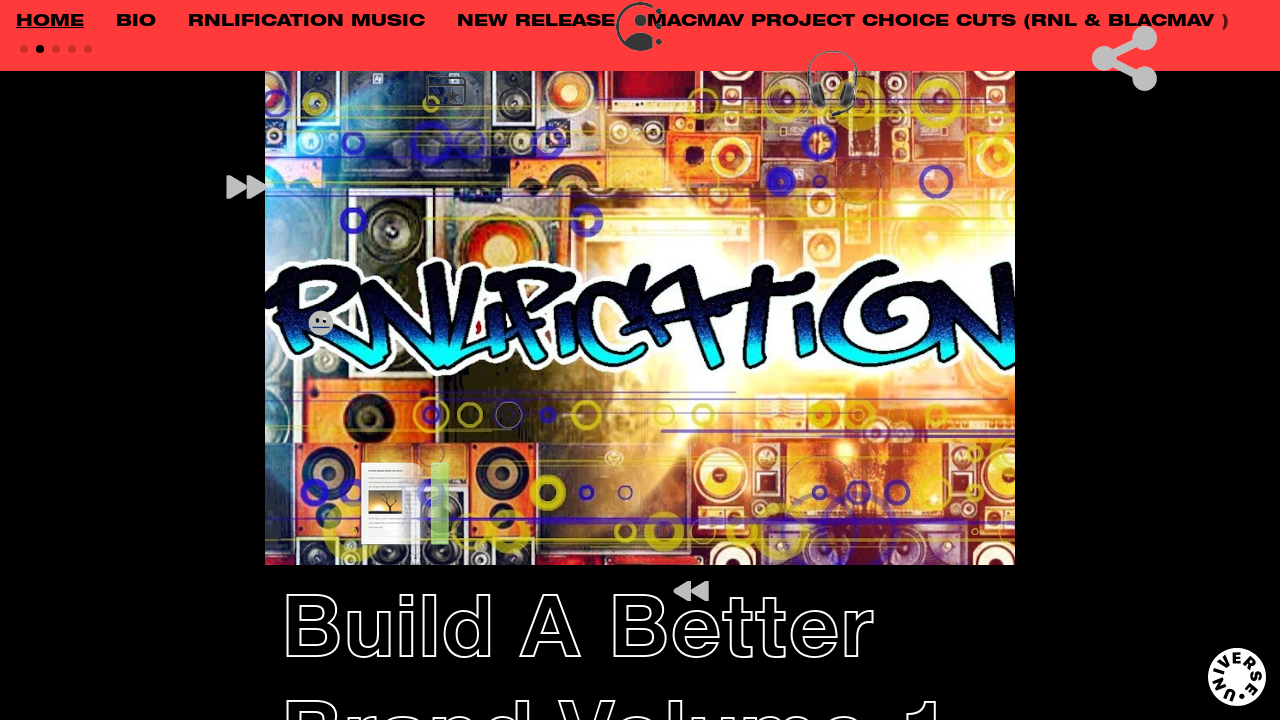 Image resolution: width=1280 pixels, height=720 pixels. I want to click on browse artists in your music library, so click(640, 26).